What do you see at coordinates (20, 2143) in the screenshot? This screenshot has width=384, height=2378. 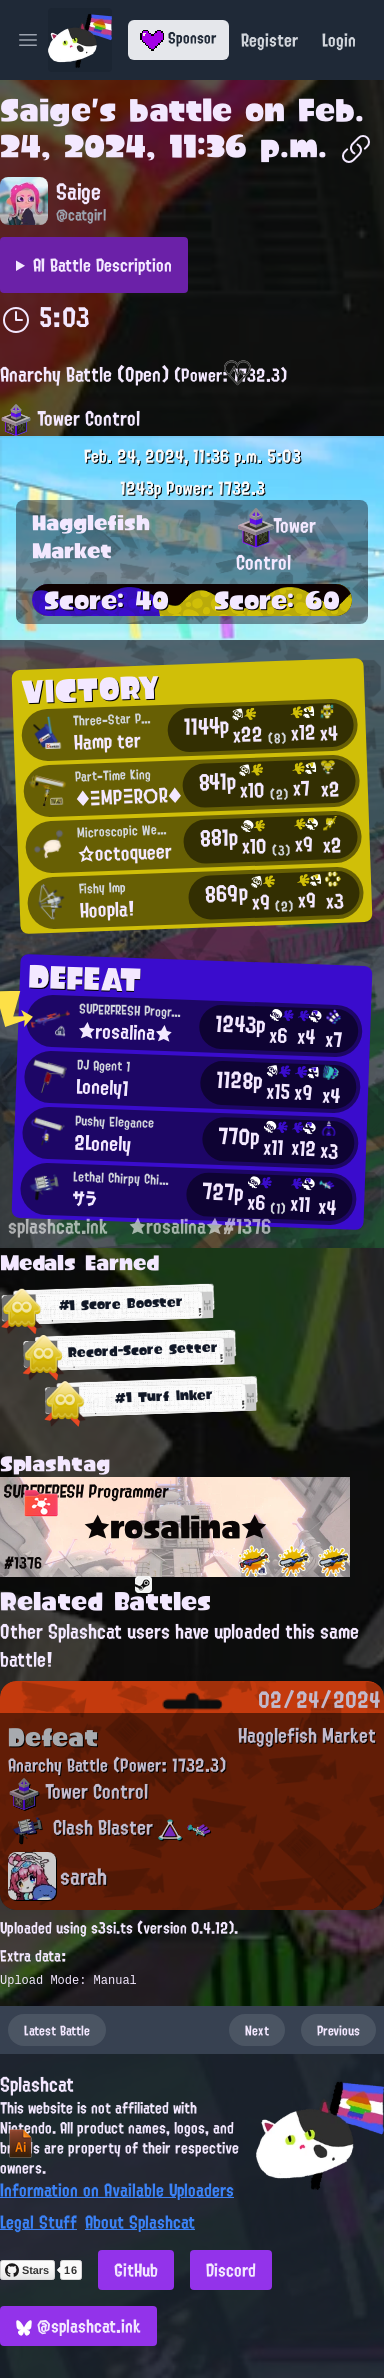 I see `open an Adobe Illustrator file` at bounding box center [20, 2143].